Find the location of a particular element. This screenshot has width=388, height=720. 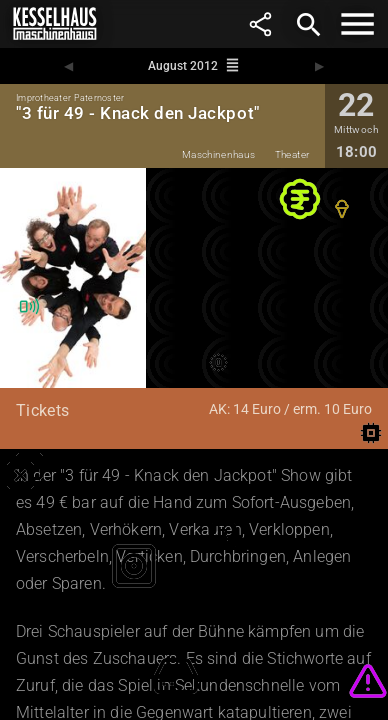

view Indian rupee pricing or payment is located at coordinates (300, 199).